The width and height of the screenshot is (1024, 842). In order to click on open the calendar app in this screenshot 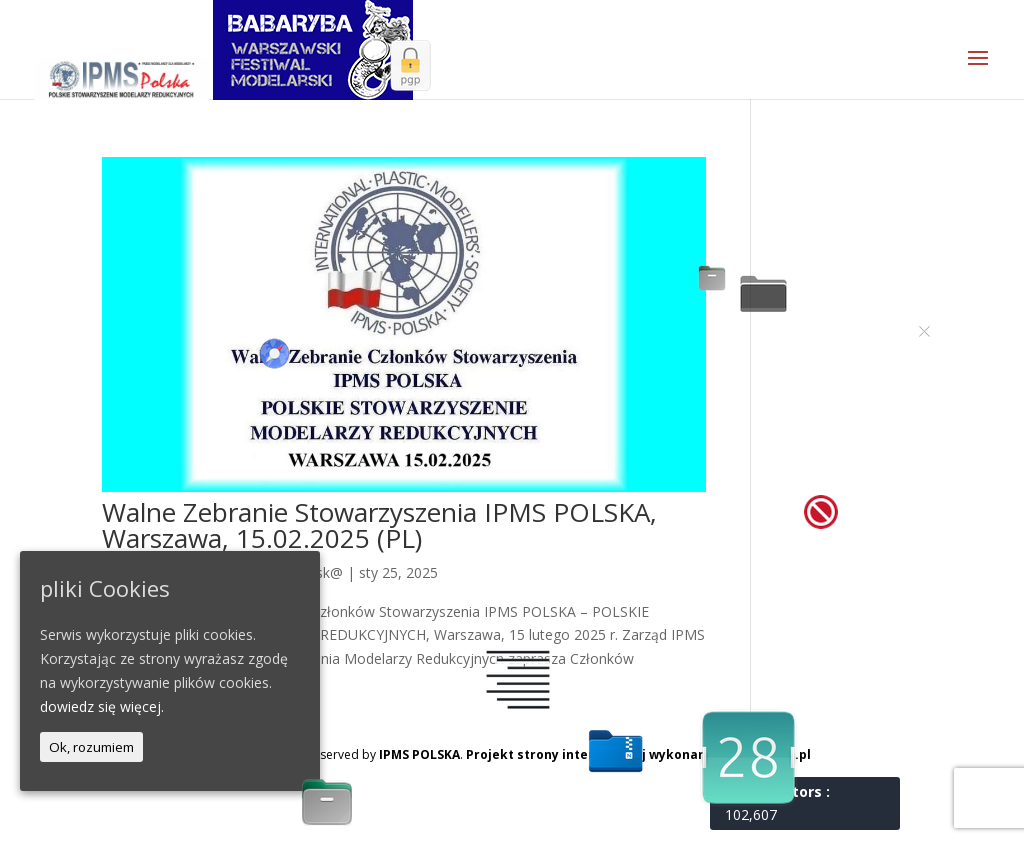, I will do `click(748, 757)`.